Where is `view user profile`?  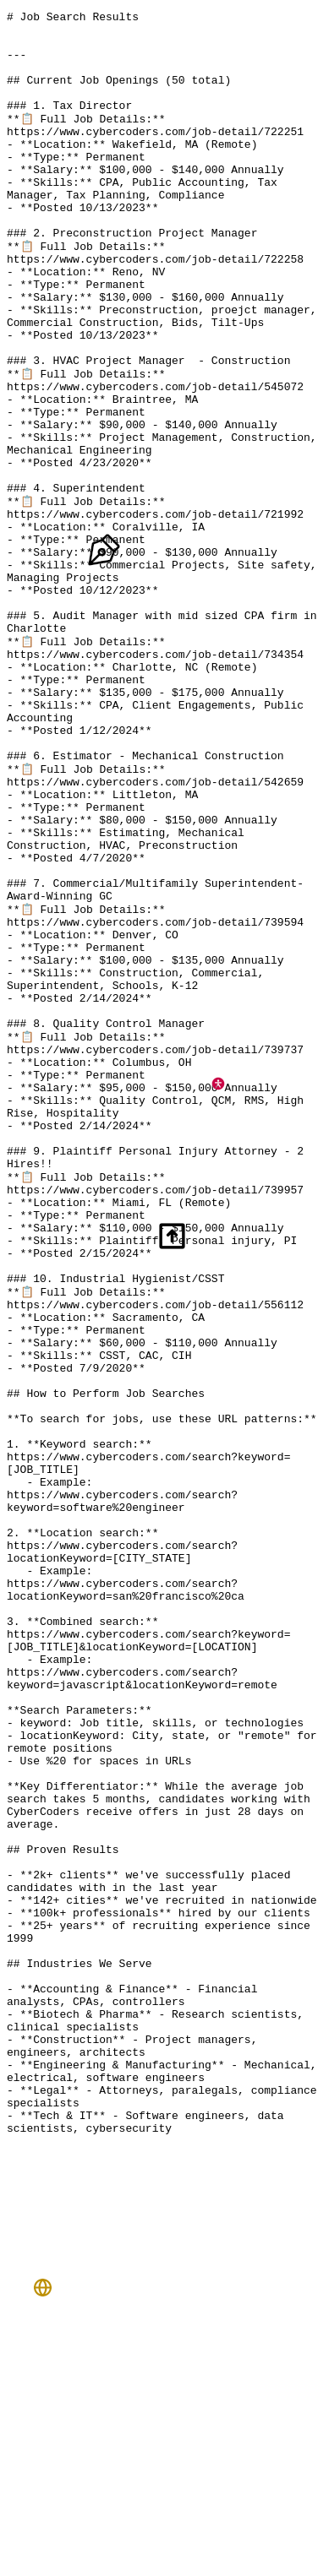
view user profile is located at coordinates (218, 1084).